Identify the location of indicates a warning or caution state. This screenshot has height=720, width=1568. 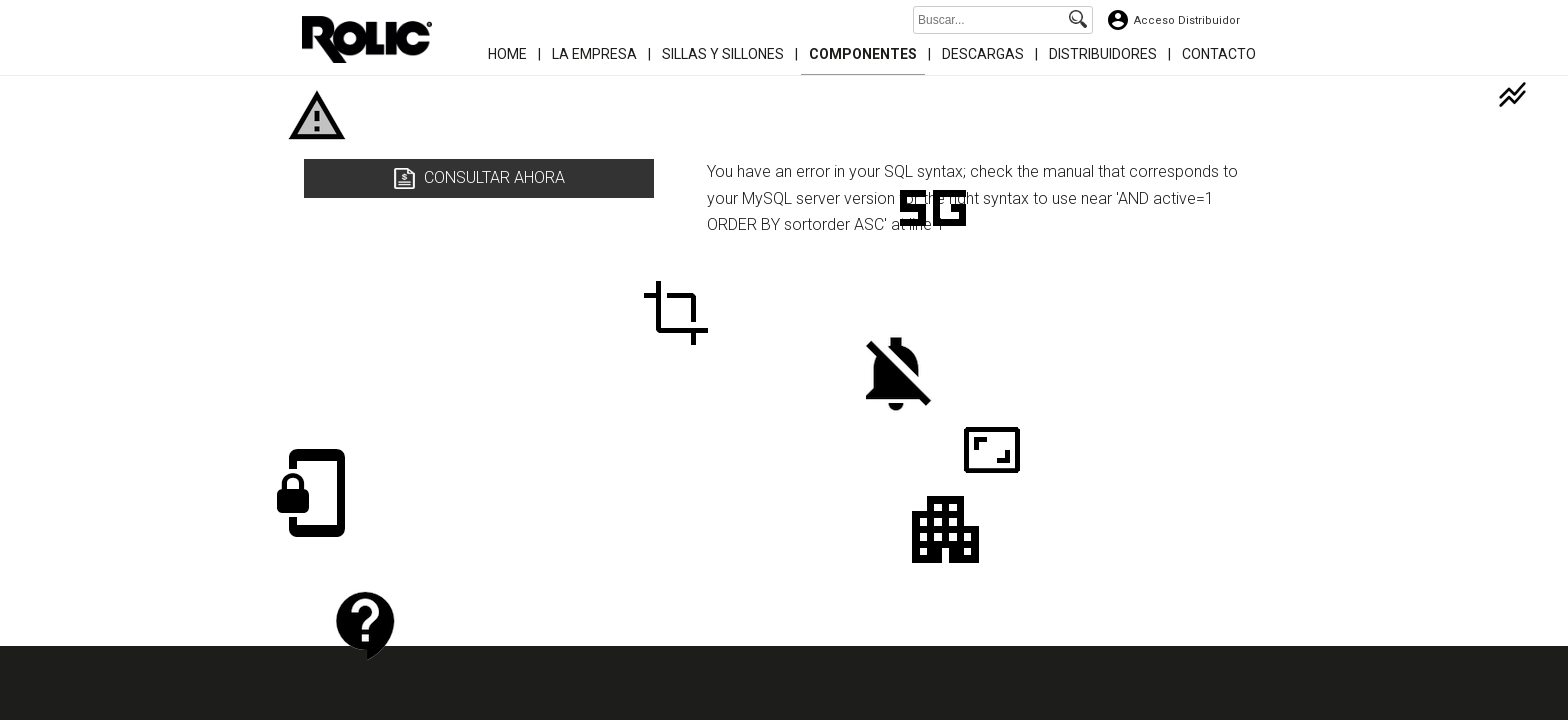
(317, 116).